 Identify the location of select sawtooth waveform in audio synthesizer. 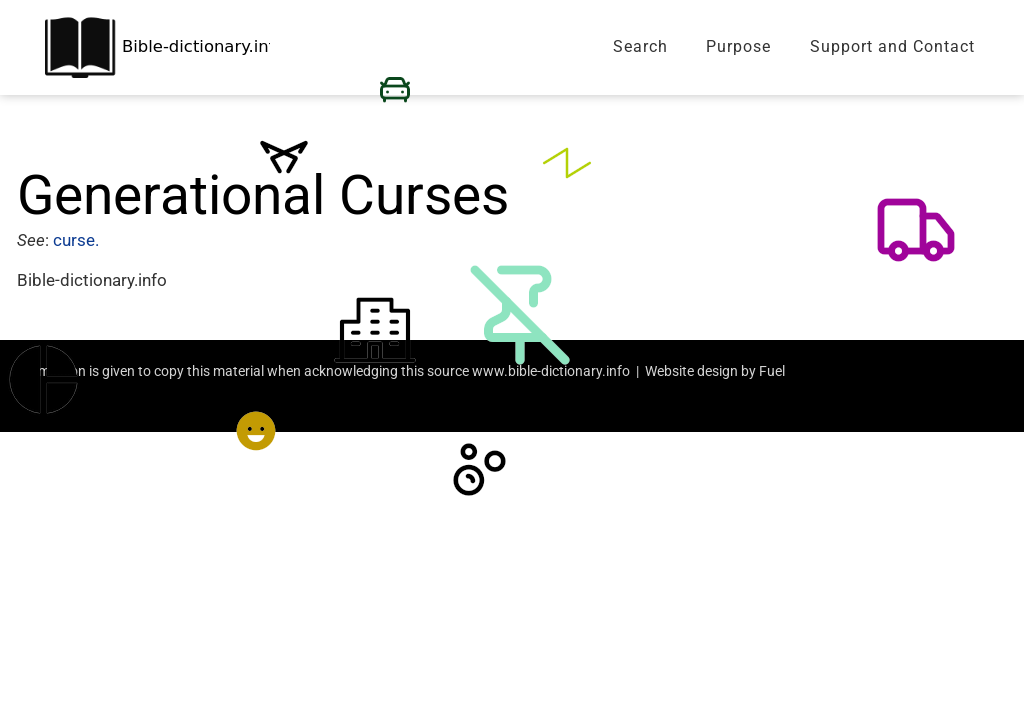
(567, 163).